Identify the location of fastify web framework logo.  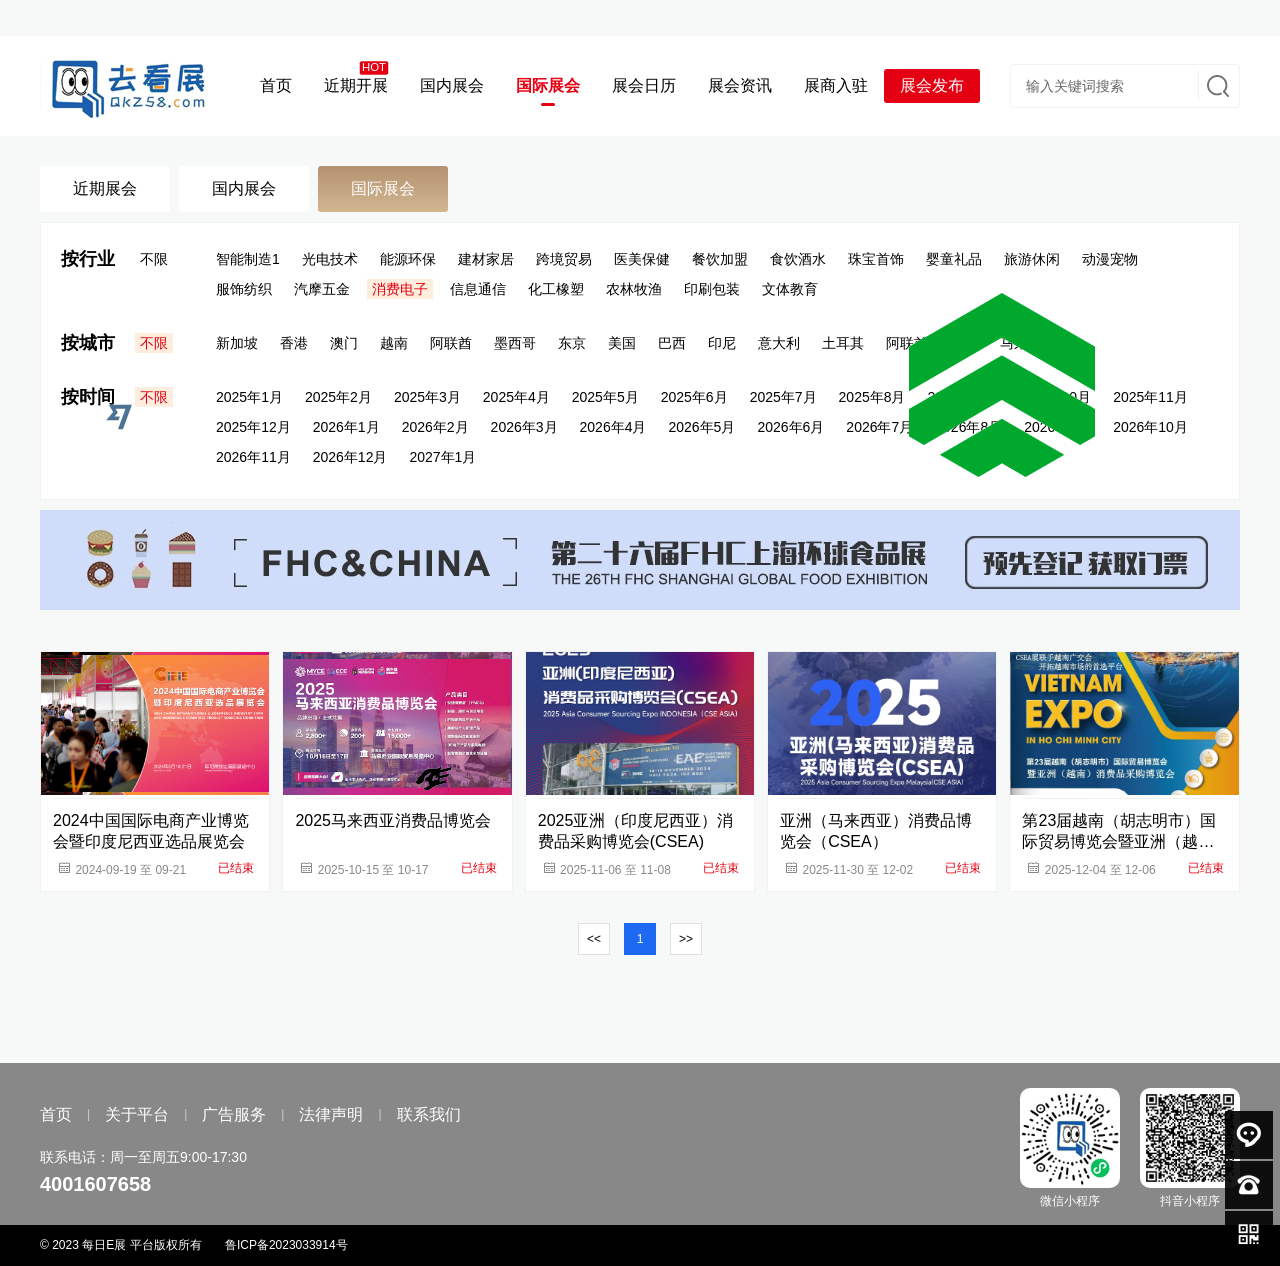
(433, 778).